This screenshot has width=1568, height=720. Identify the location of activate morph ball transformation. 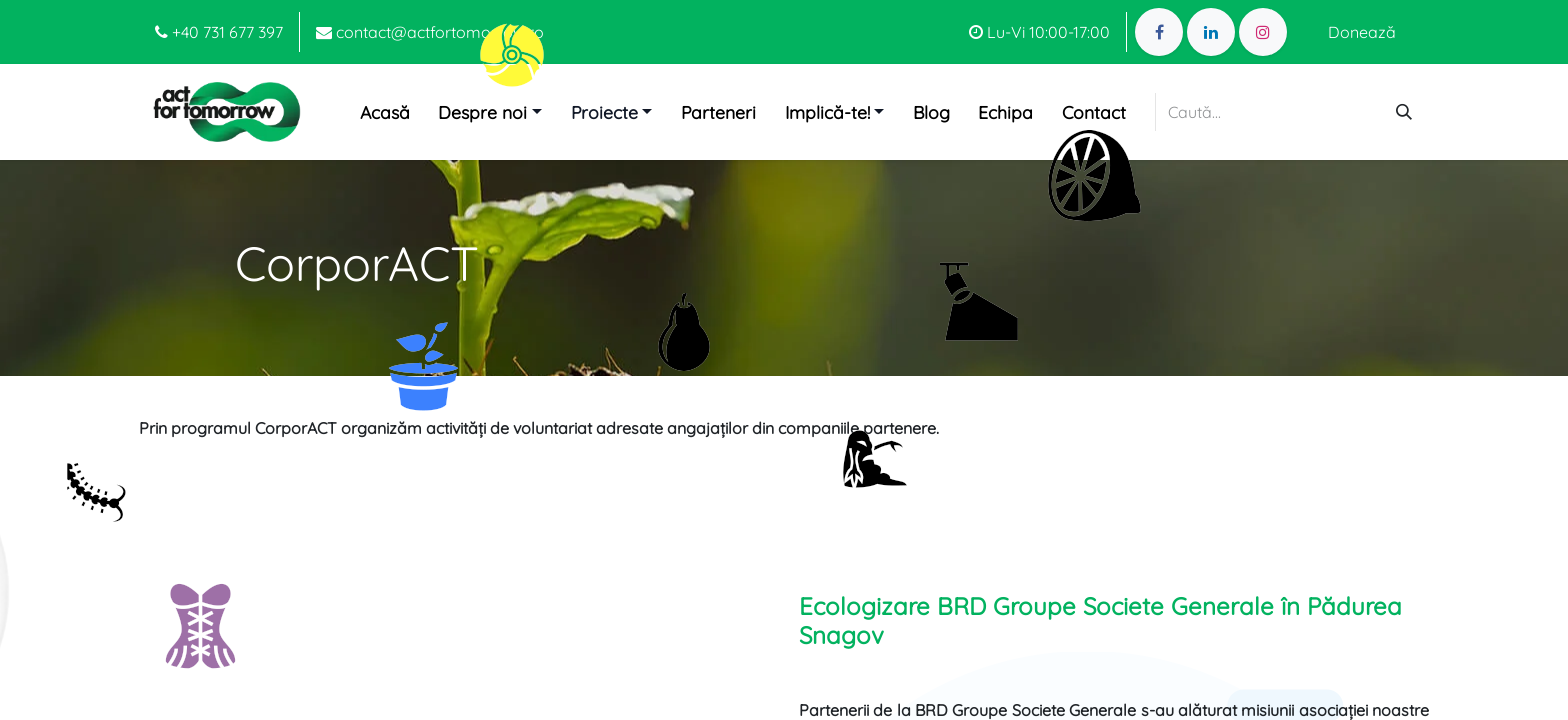
(512, 55).